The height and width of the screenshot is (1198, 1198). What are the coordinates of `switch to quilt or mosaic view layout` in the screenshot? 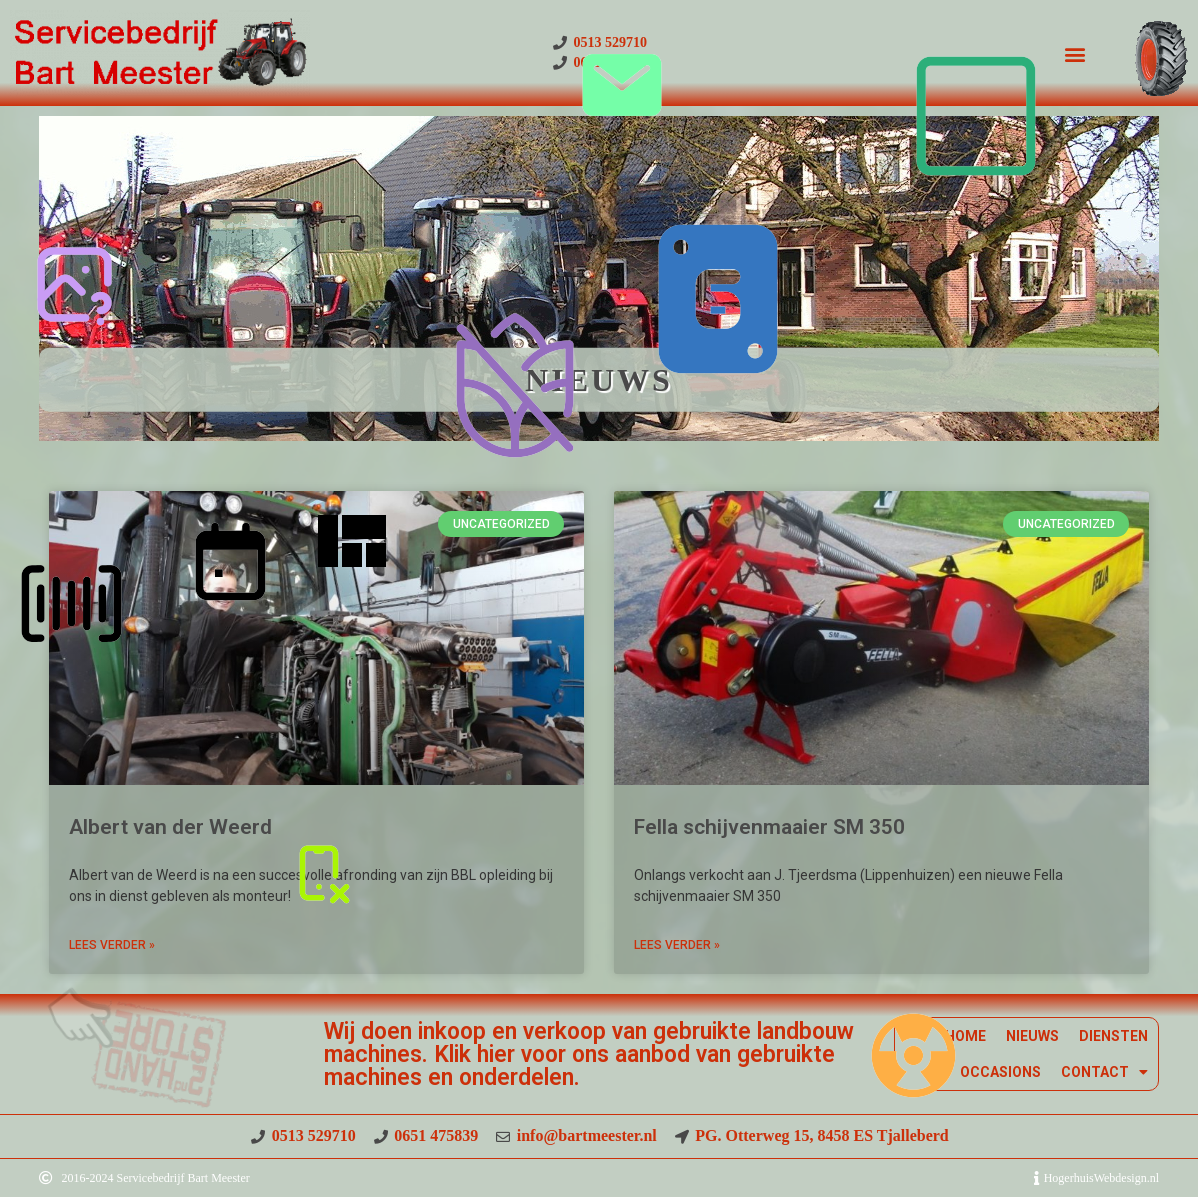 It's located at (350, 543).